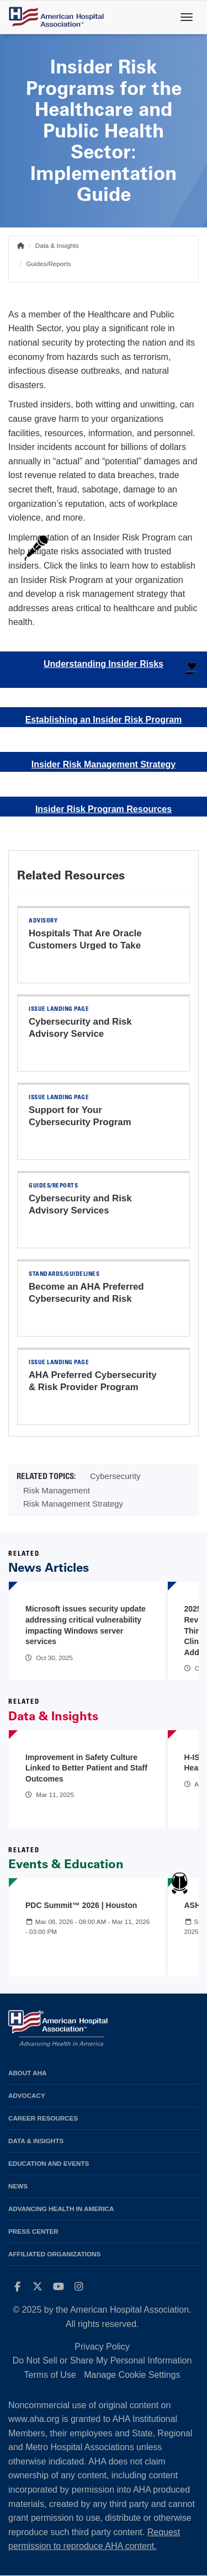 This screenshot has height=2576, width=207. Describe the element at coordinates (35, 548) in the screenshot. I see `tap to start voice recording` at that location.